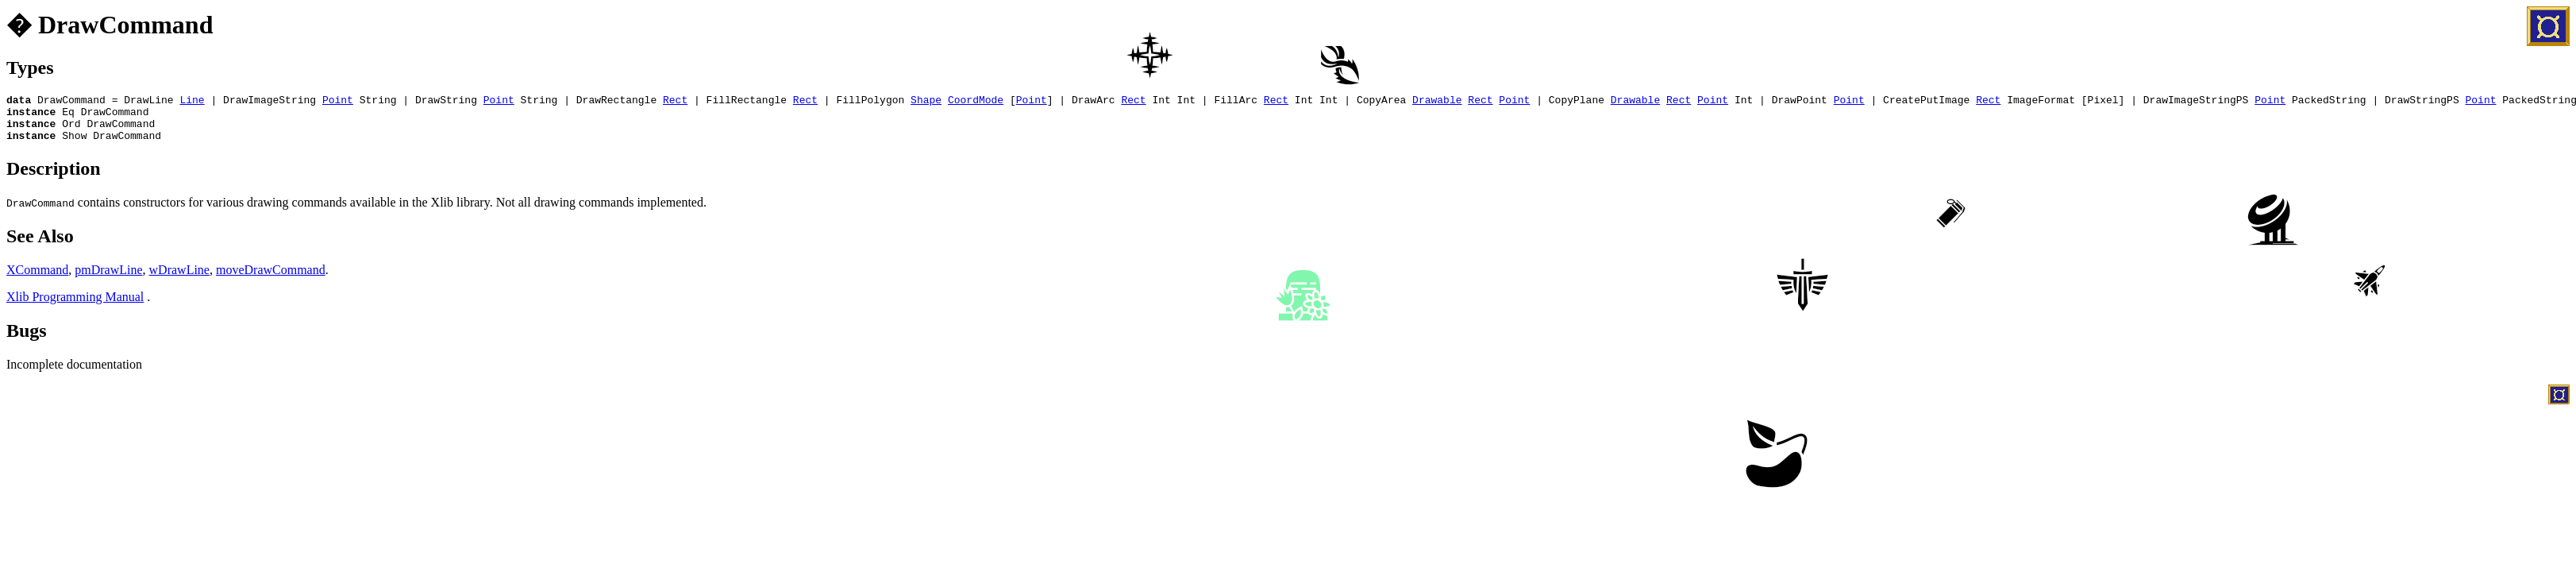  I want to click on indicates a claw attack or slash ability, so click(1340, 65).